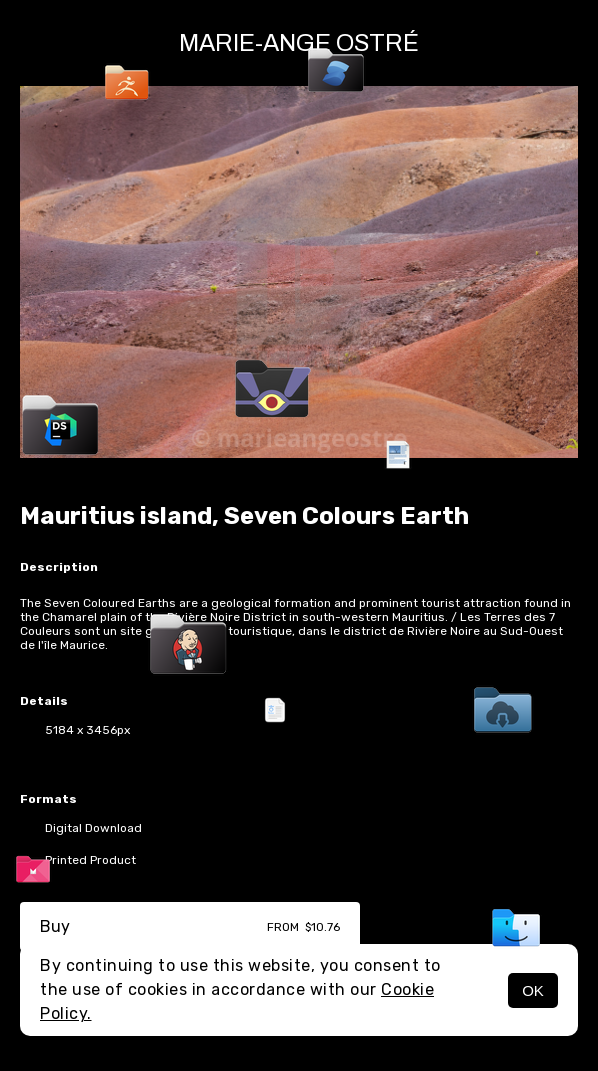 The width and height of the screenshot is (598, 1071). Describe the element at coordinates (188, 646) in the screenshot. I see `open jenkins CI/CD project folder` at that location.